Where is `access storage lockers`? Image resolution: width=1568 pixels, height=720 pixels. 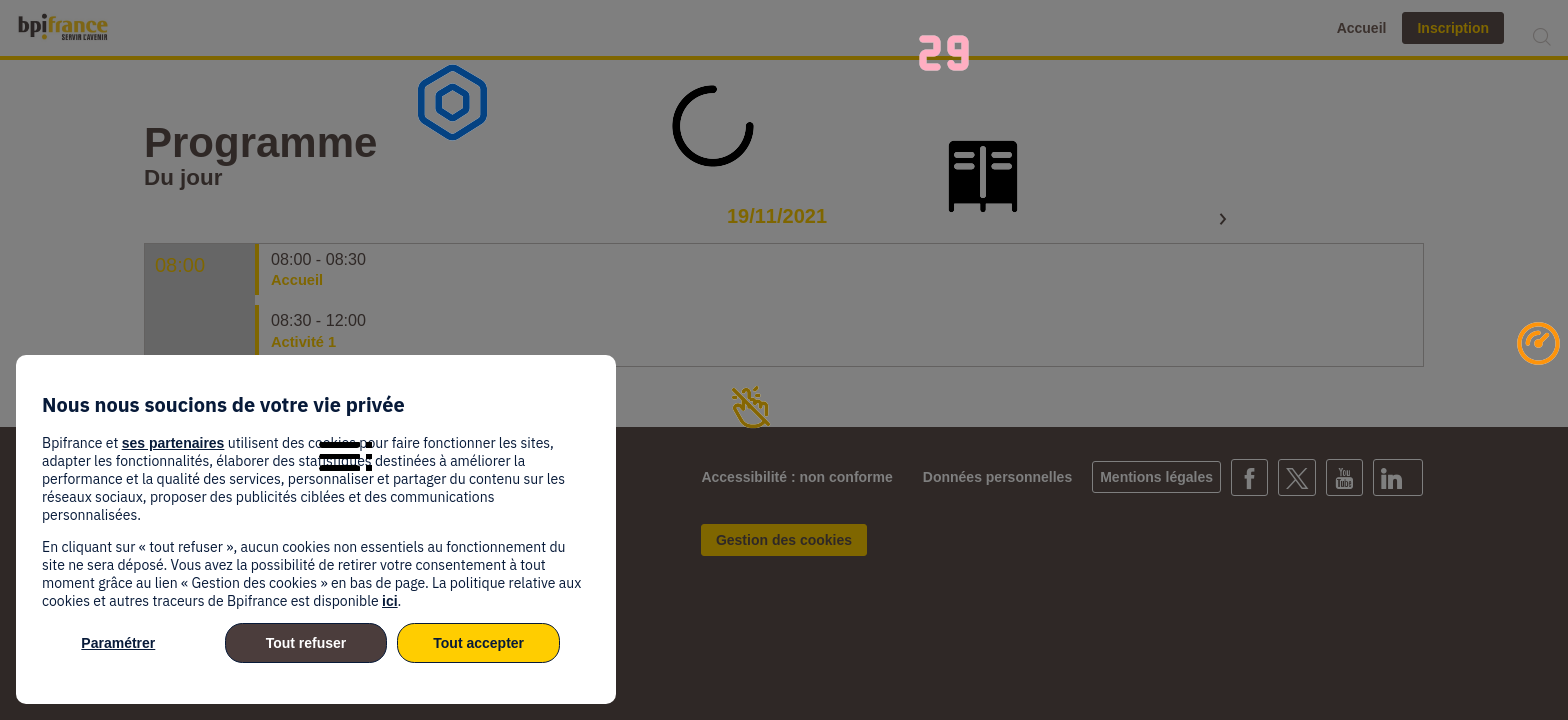
access storage lockers is located at coordinates (983, 175).